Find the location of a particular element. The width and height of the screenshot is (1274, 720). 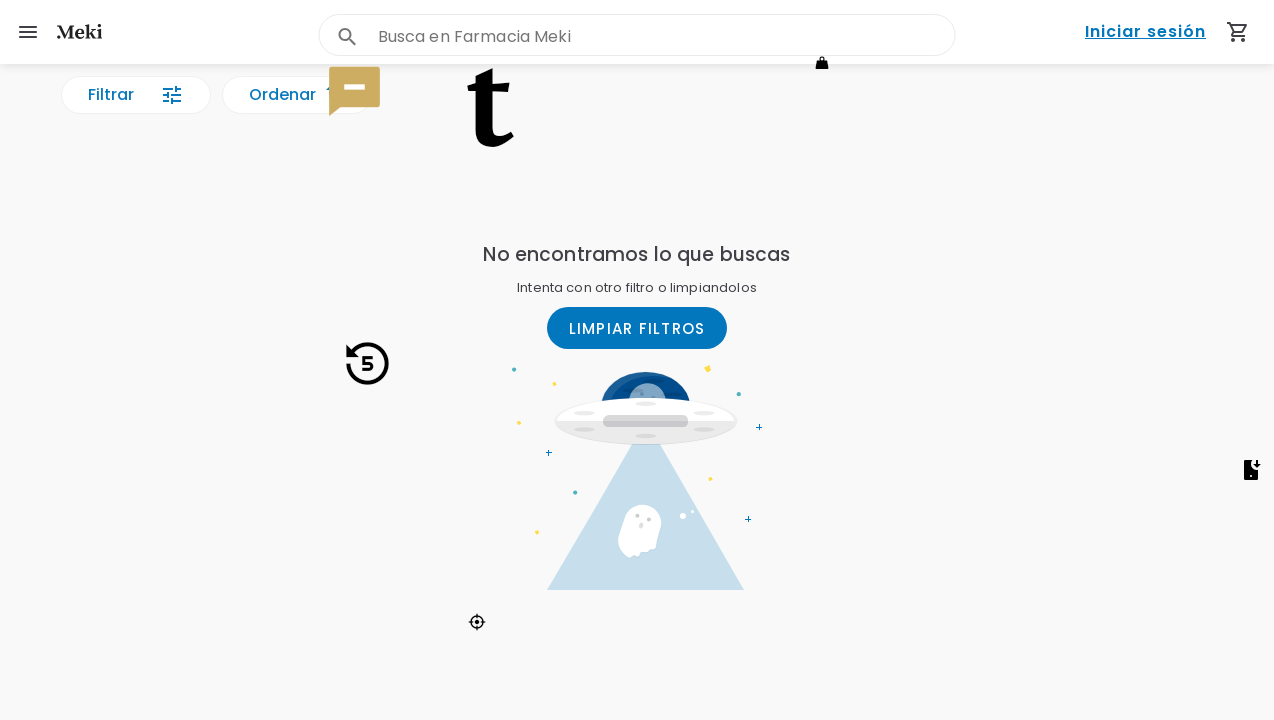

download app to mobile device is located at coordinates (1251, 470).